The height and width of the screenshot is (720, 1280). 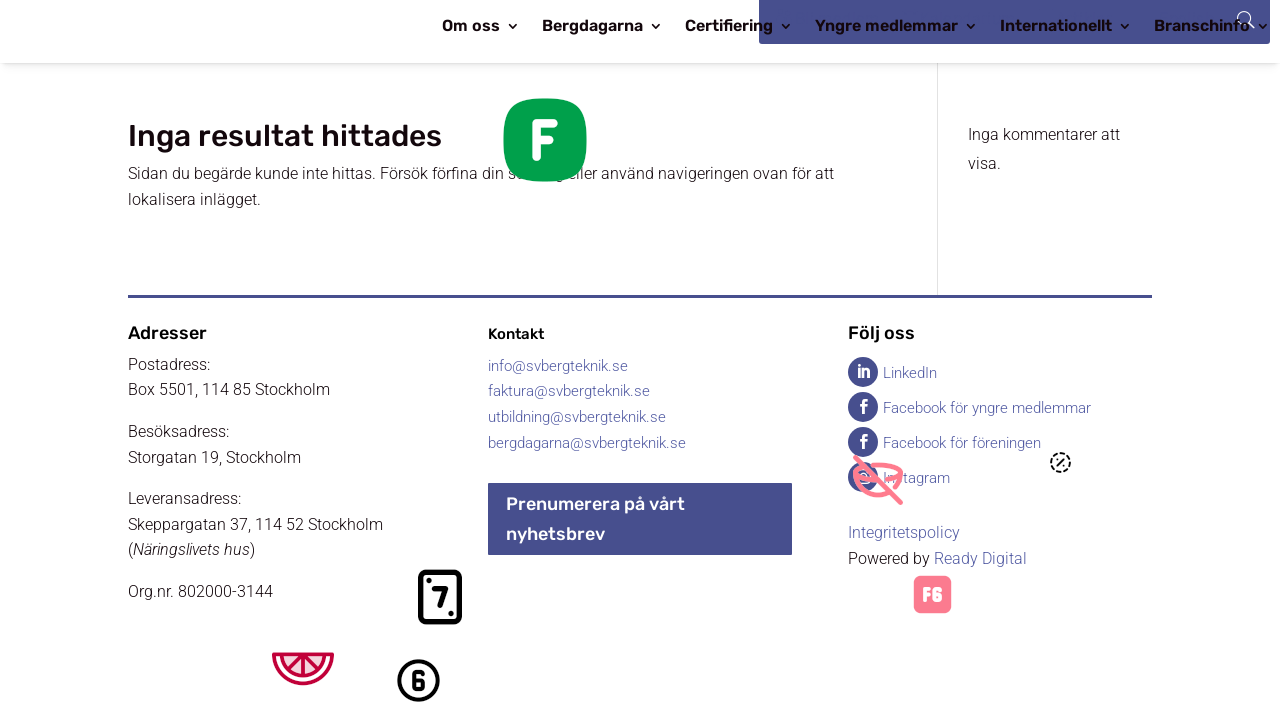 What do you see at coordinates (303, 664) in the screenshot?
I see `indicates citrus or fruit-related content` at bounding box center [303, 664].